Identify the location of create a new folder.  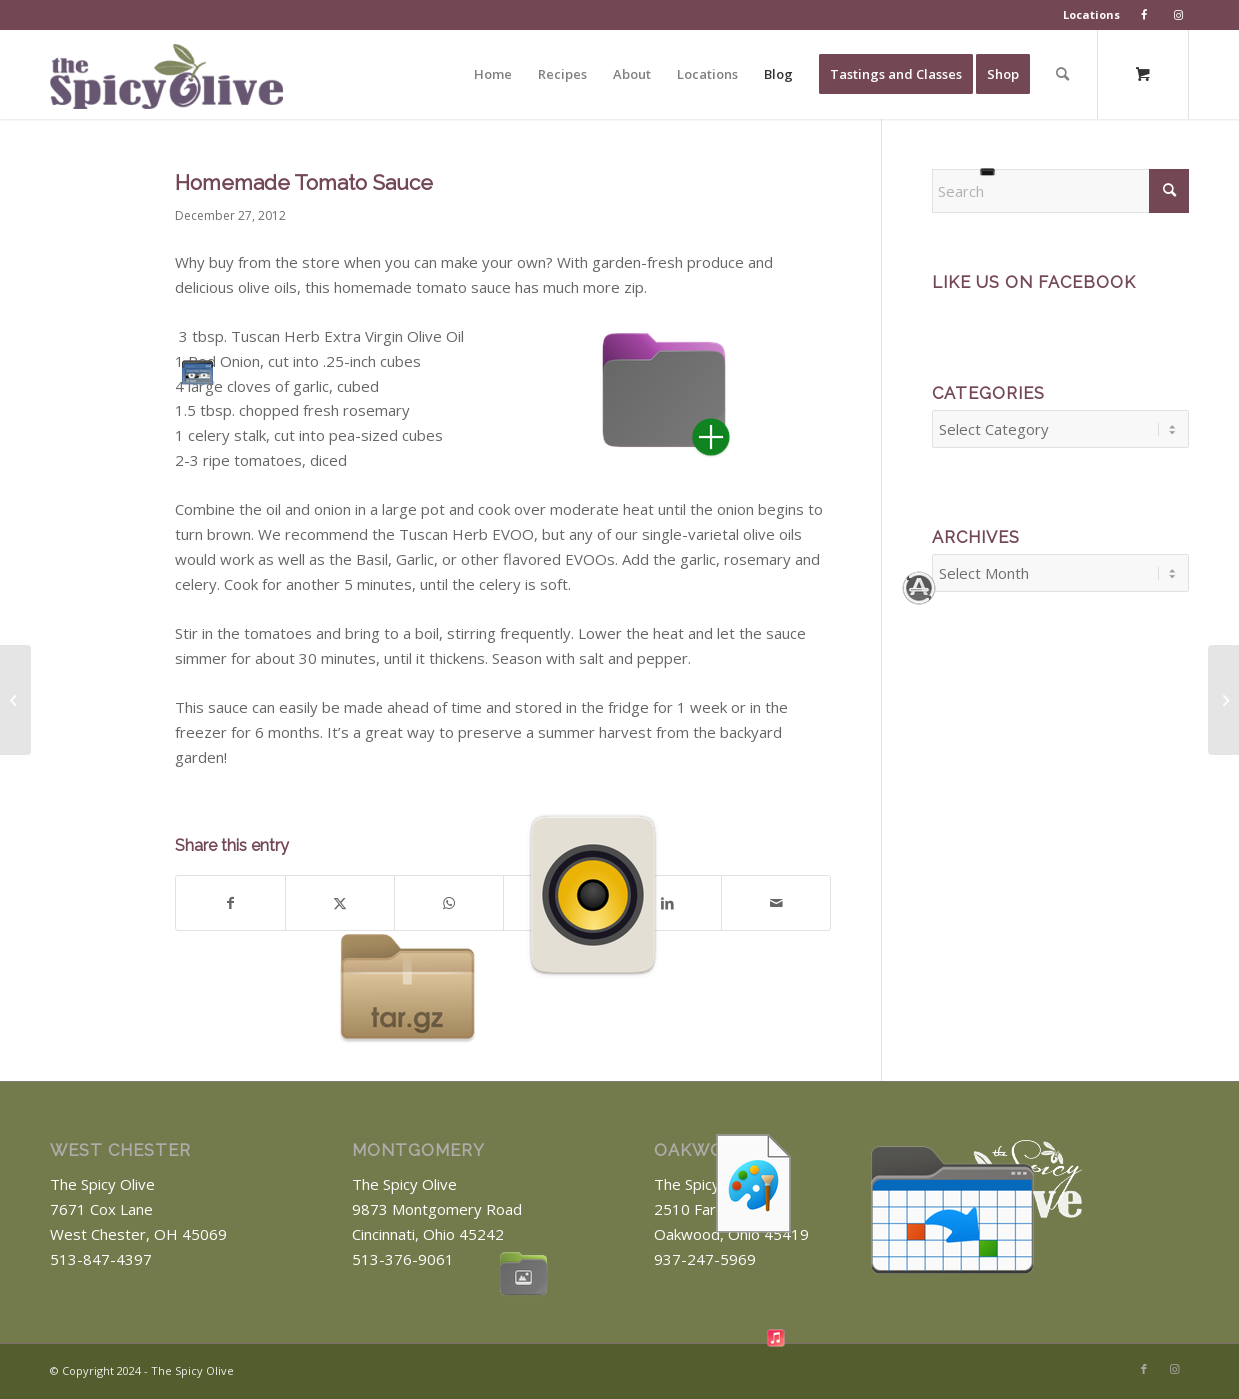
(664, 390).